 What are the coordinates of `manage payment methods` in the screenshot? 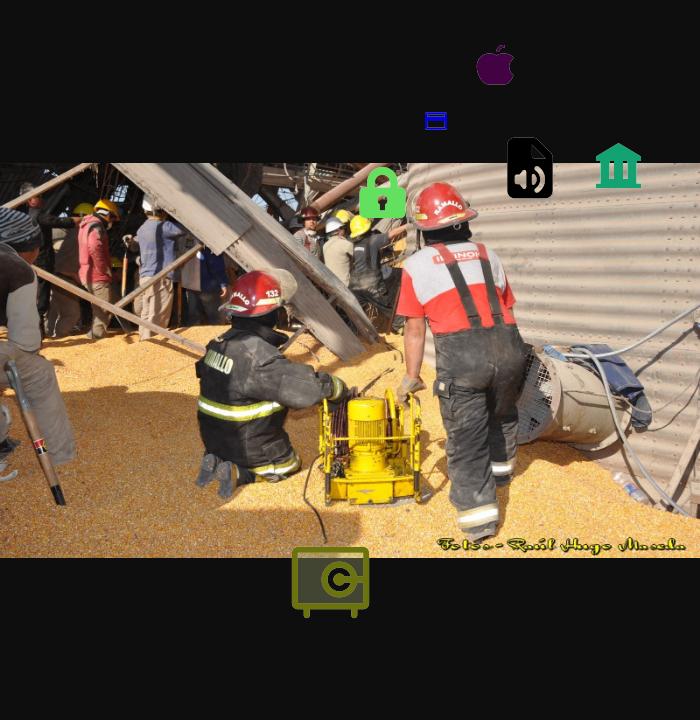 It's located at (436, 121).